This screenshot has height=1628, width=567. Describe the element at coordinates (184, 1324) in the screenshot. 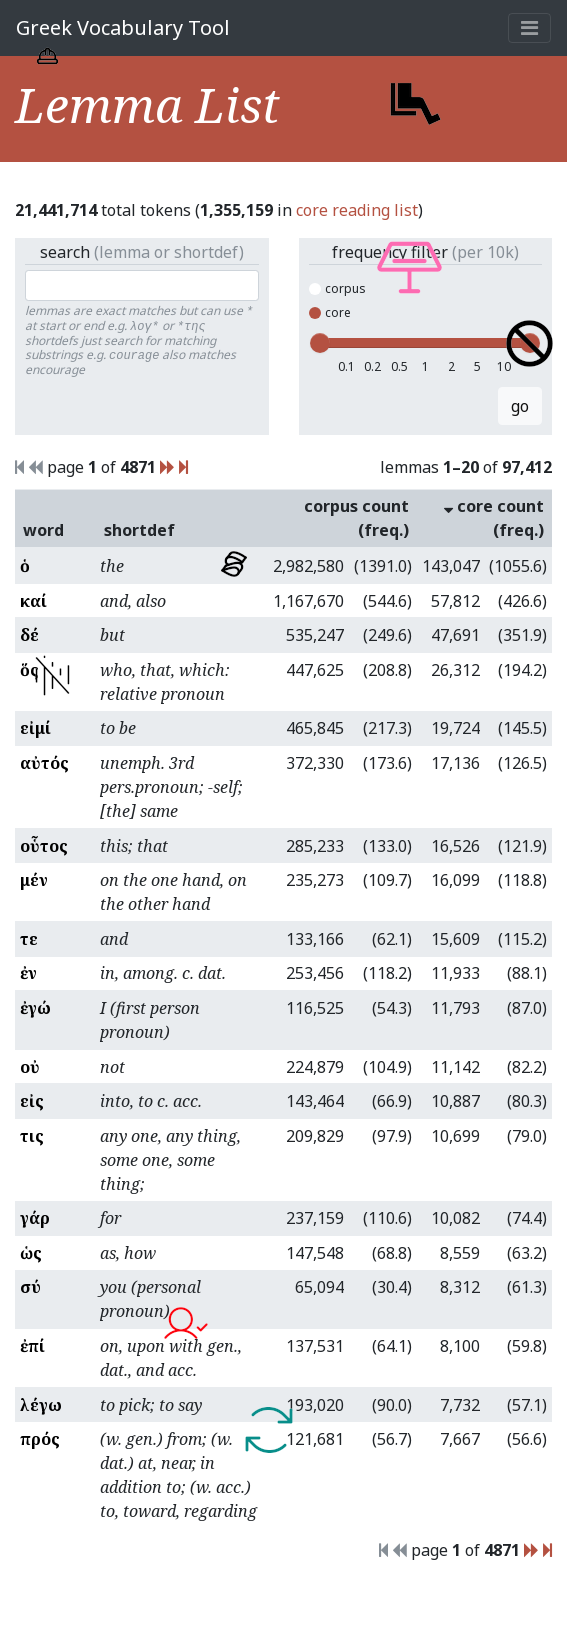

I see `verify or approve a user account` at that location.